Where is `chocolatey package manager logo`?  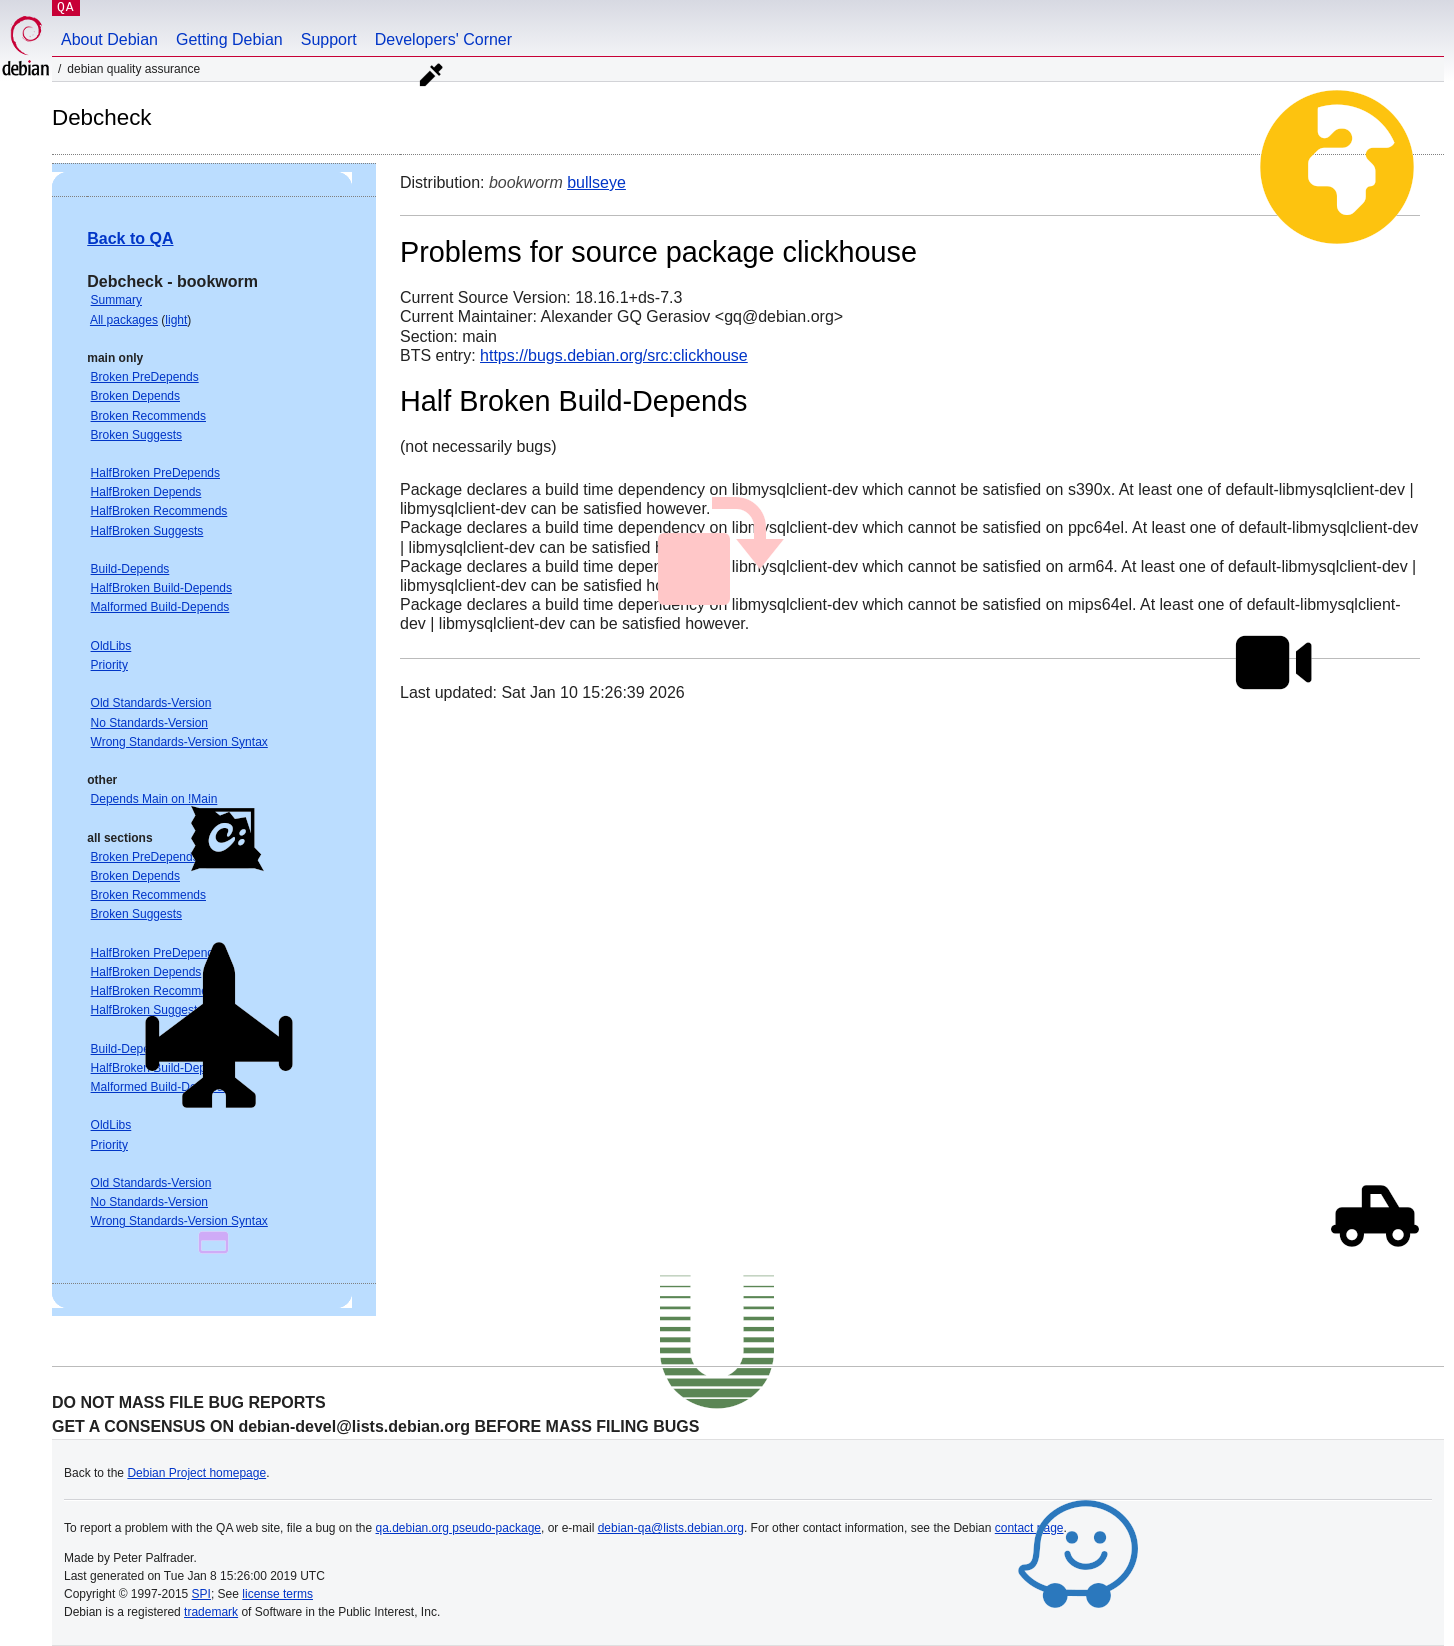
chocolatey package manager logo is located at coordinates (227, 838).